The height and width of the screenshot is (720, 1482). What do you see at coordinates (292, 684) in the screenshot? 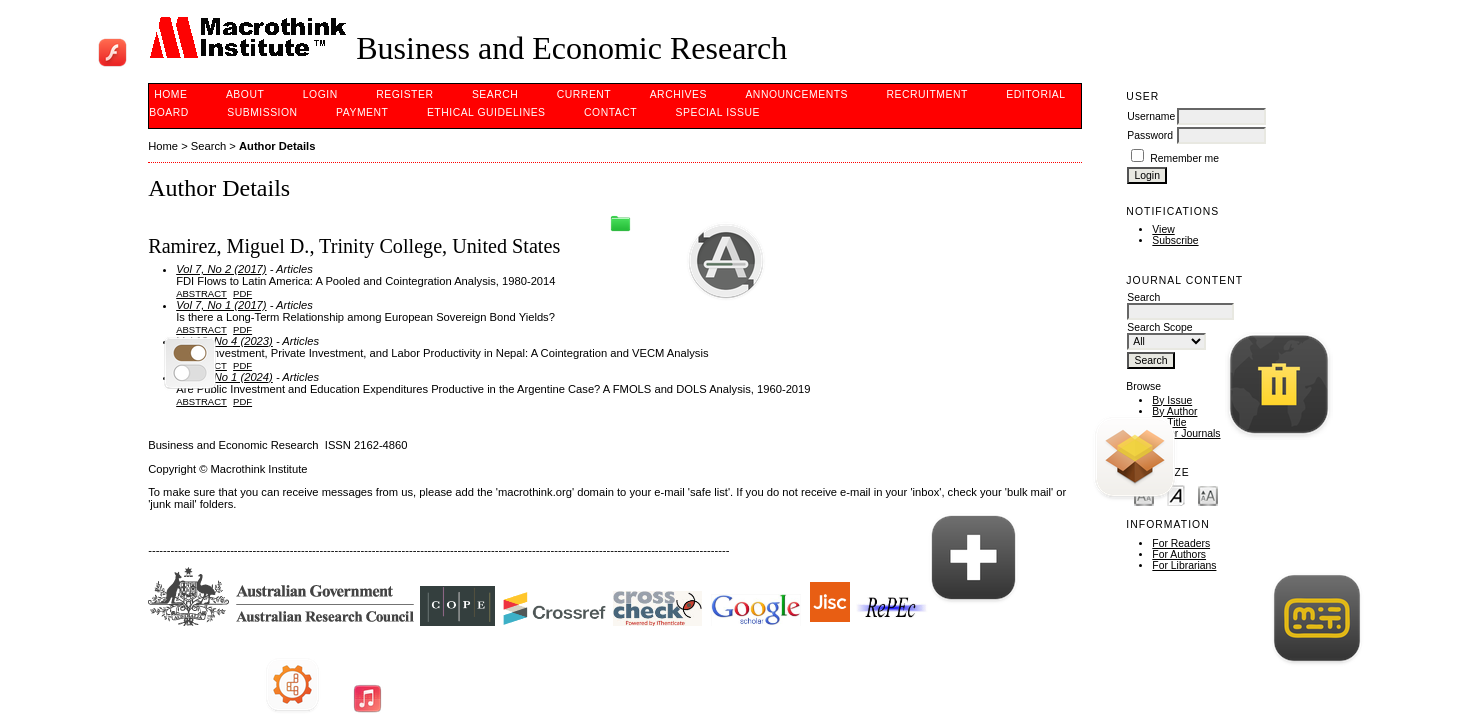
I see `open btrfs assistant for managing btrfs filesystem snapshots` at bounding box center [292, 684].